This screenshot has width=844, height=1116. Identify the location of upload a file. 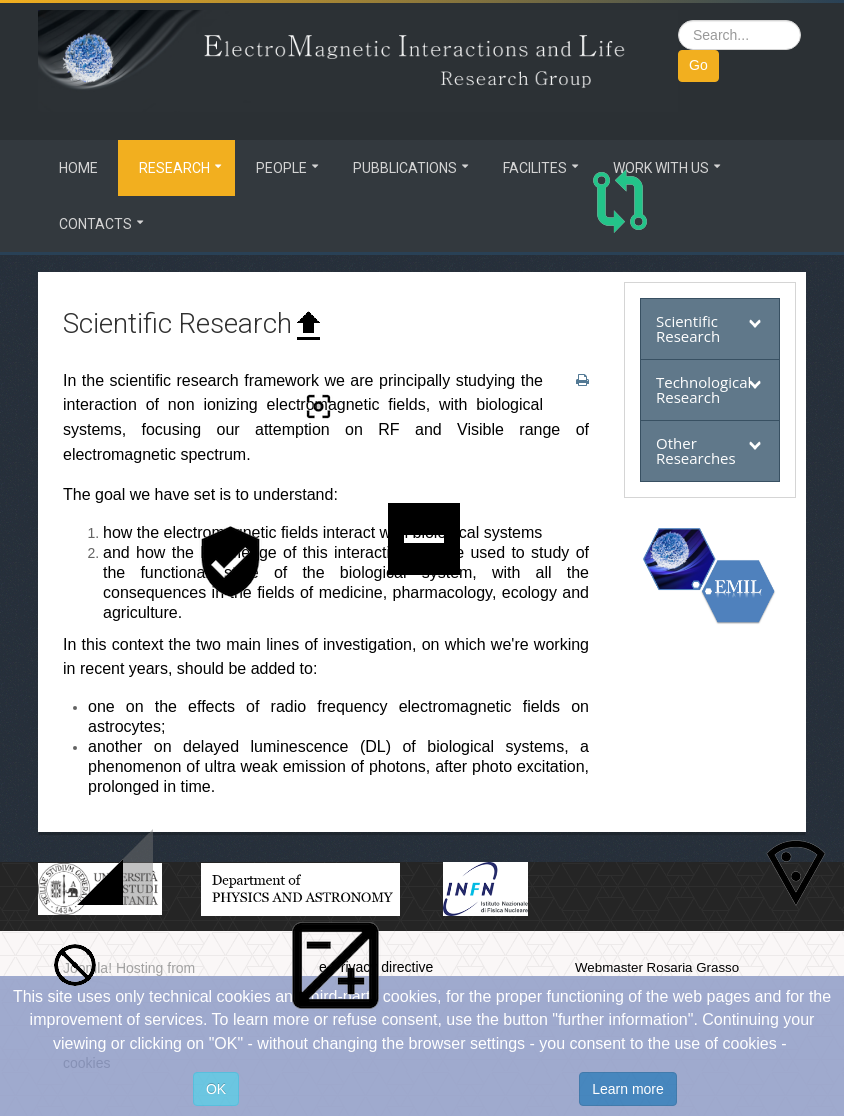
(308, 326).